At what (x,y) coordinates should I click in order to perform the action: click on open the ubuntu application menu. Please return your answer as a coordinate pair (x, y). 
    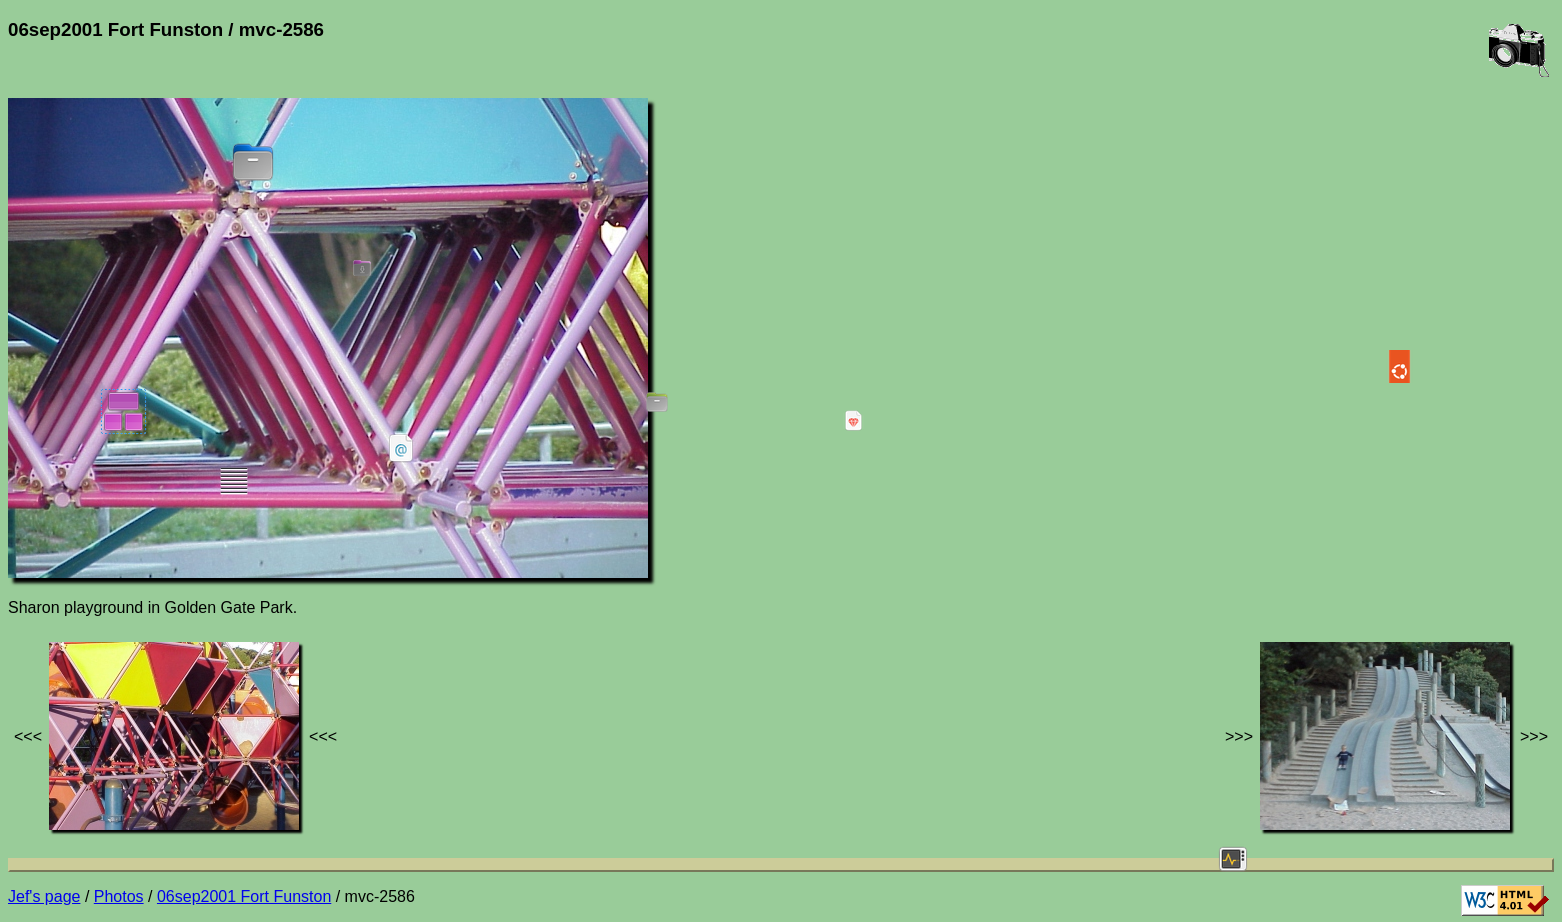
    Looking at the image, I should click on (1399, 366).